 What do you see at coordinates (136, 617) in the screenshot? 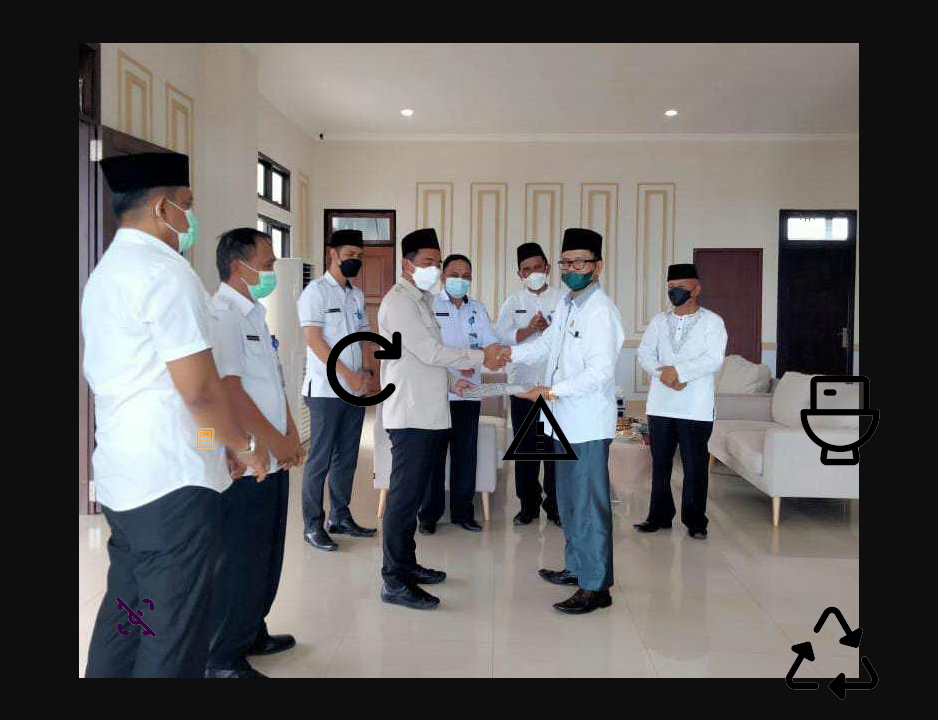
I see `screen capture disabled` at bounding box center [136, 617].